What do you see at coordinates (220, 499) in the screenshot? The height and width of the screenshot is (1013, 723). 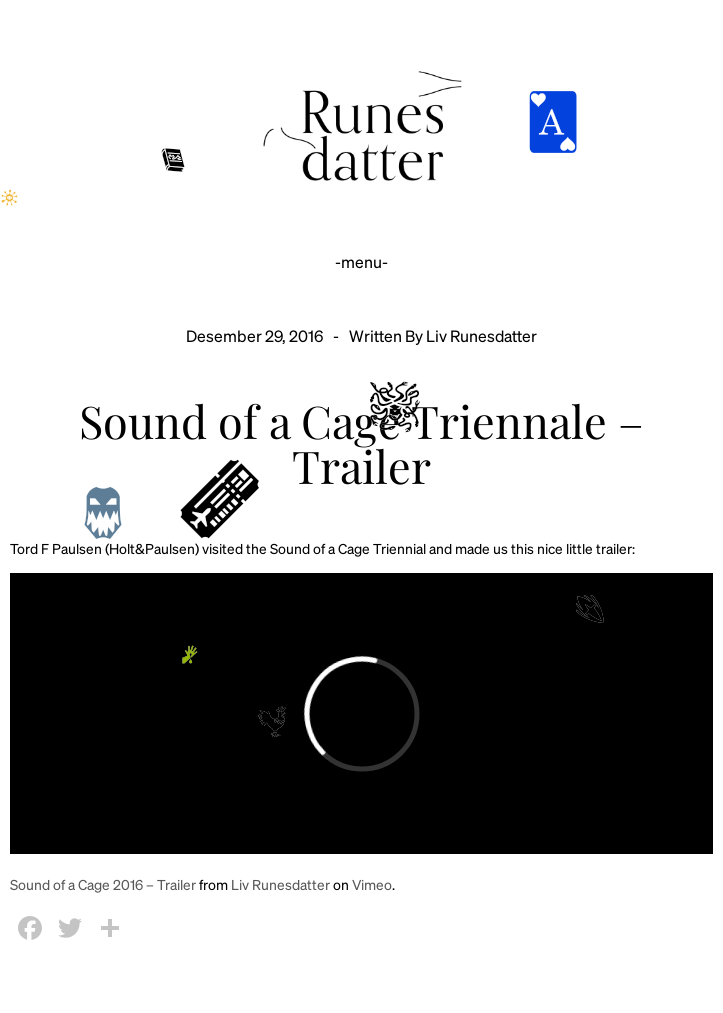 I see `view your boarding pass` at bounding box center [220, 499].